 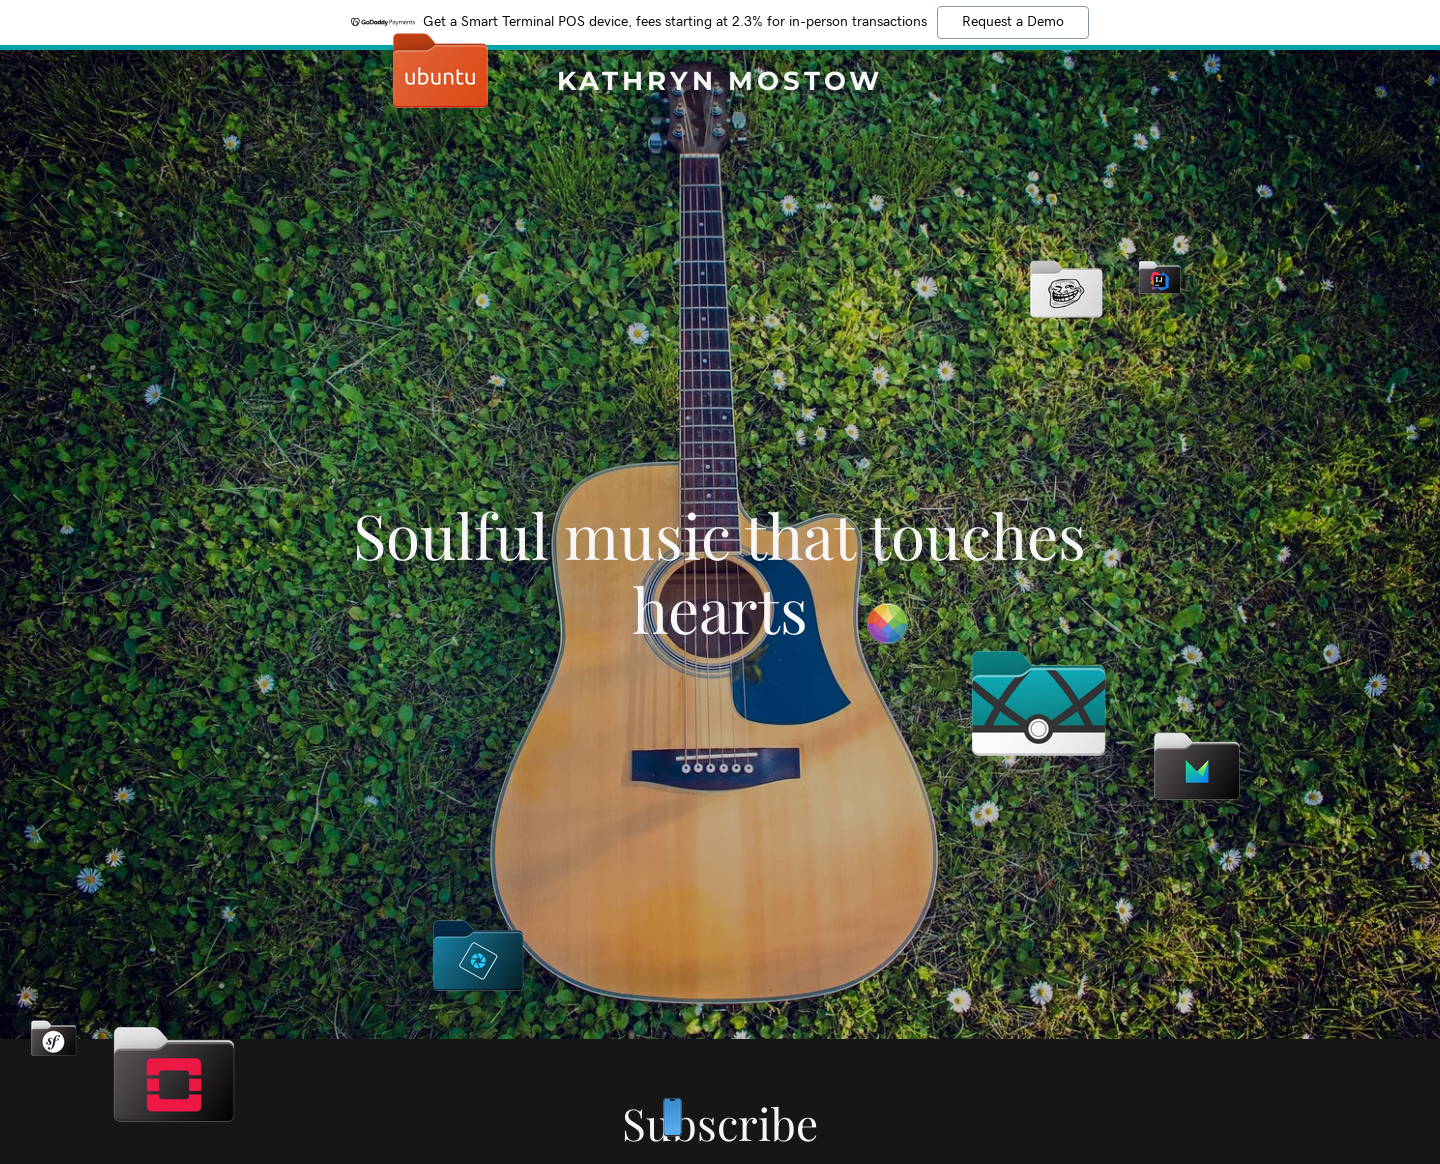 What do you see at coordinates (478, 958) in the screenshot?
I see `open adobe photoshop elements project folder` at bounding box center [478, 958].